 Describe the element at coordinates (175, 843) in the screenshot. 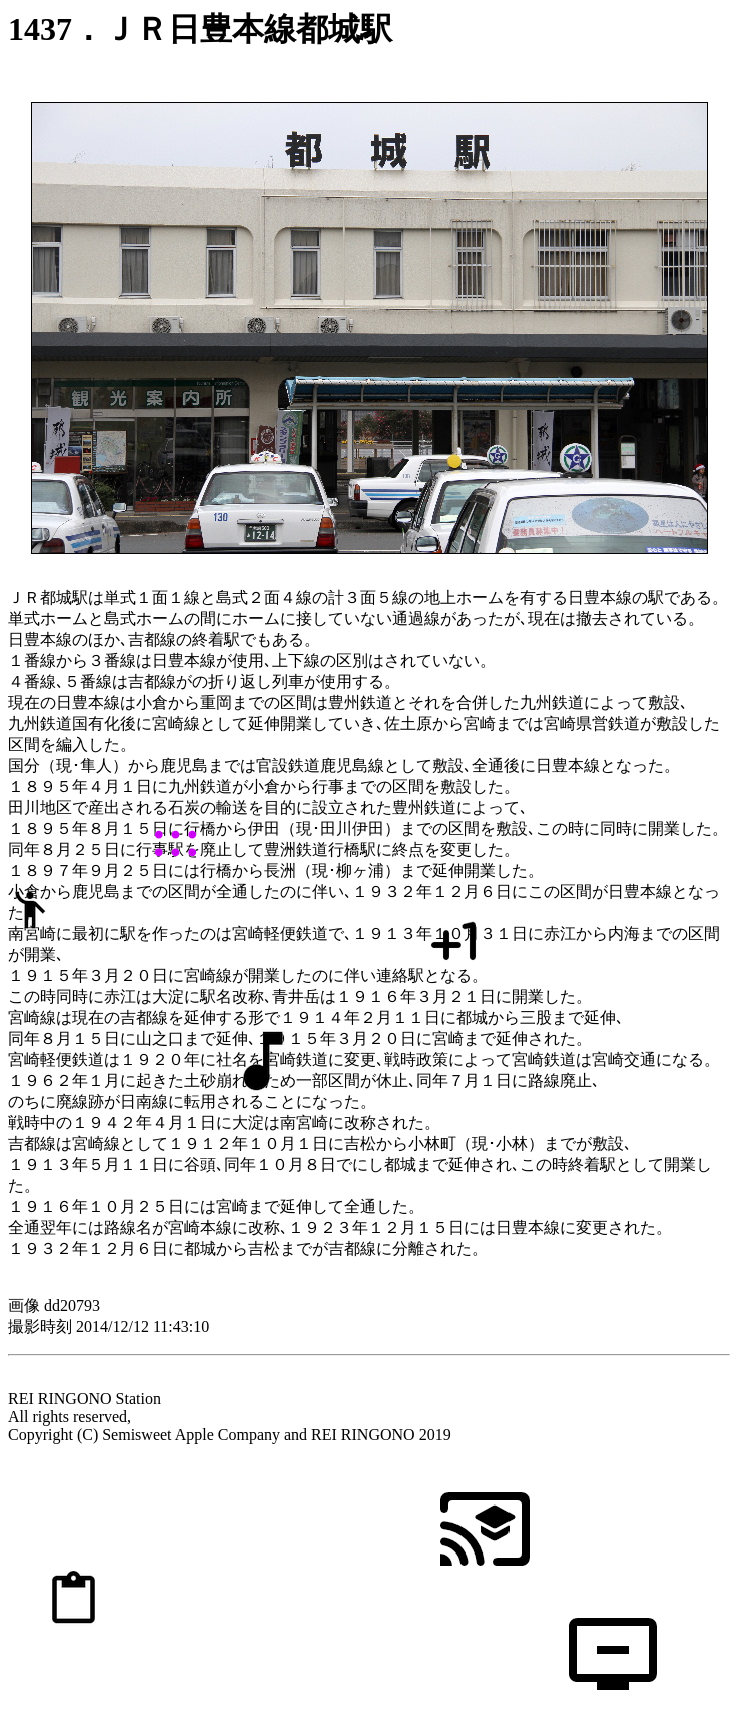

I see `drag to reorder or rearrange items` at that location.